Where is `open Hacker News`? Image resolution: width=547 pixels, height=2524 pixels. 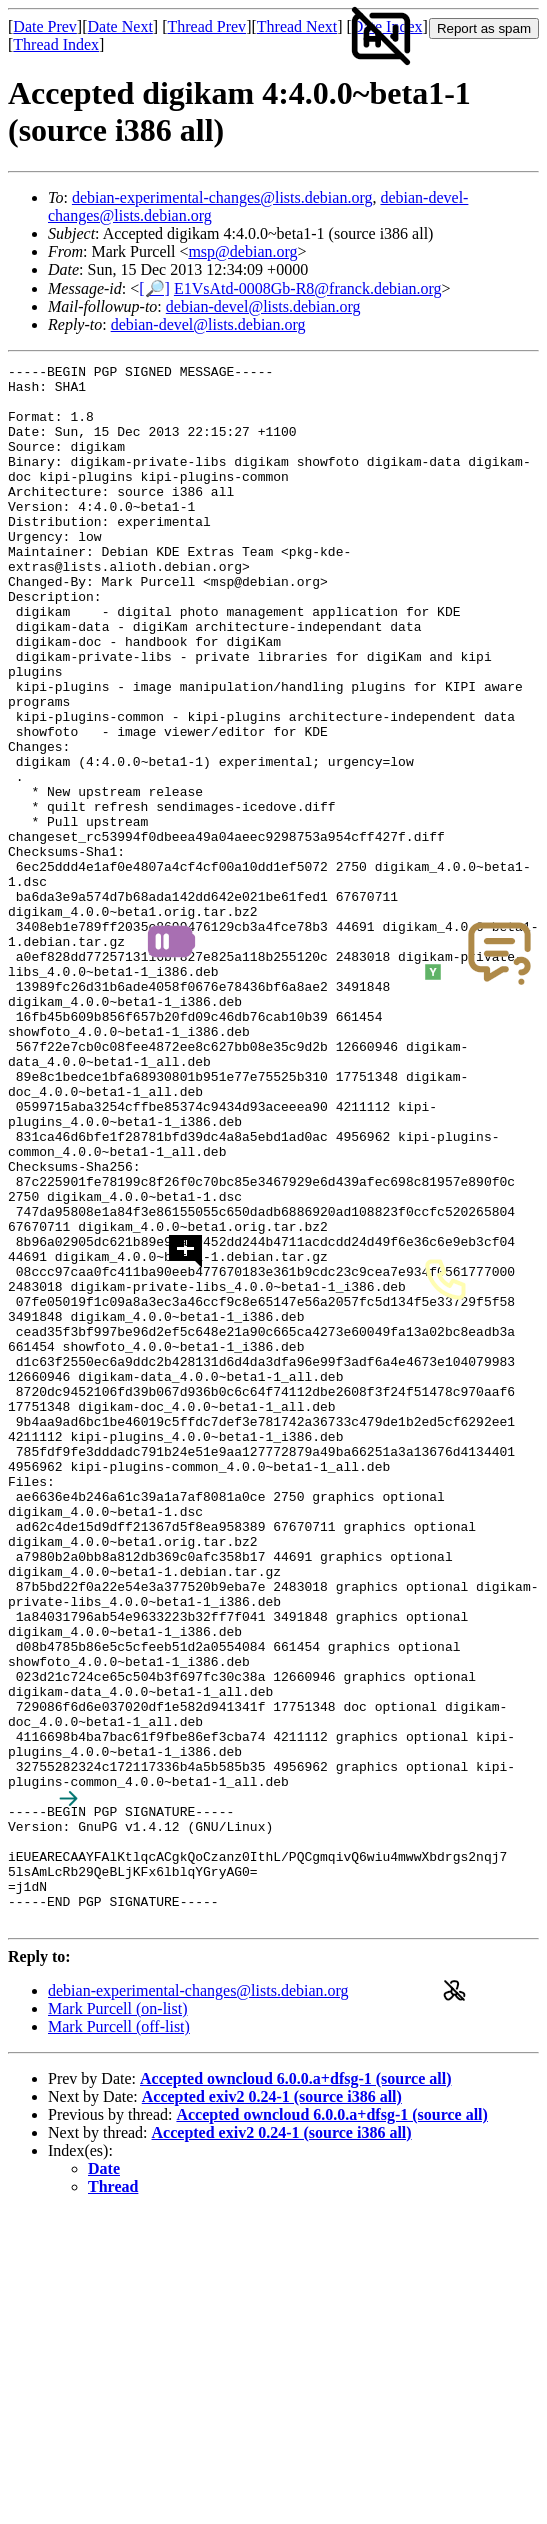 open Hacker News is located at coordinates (433, 972).